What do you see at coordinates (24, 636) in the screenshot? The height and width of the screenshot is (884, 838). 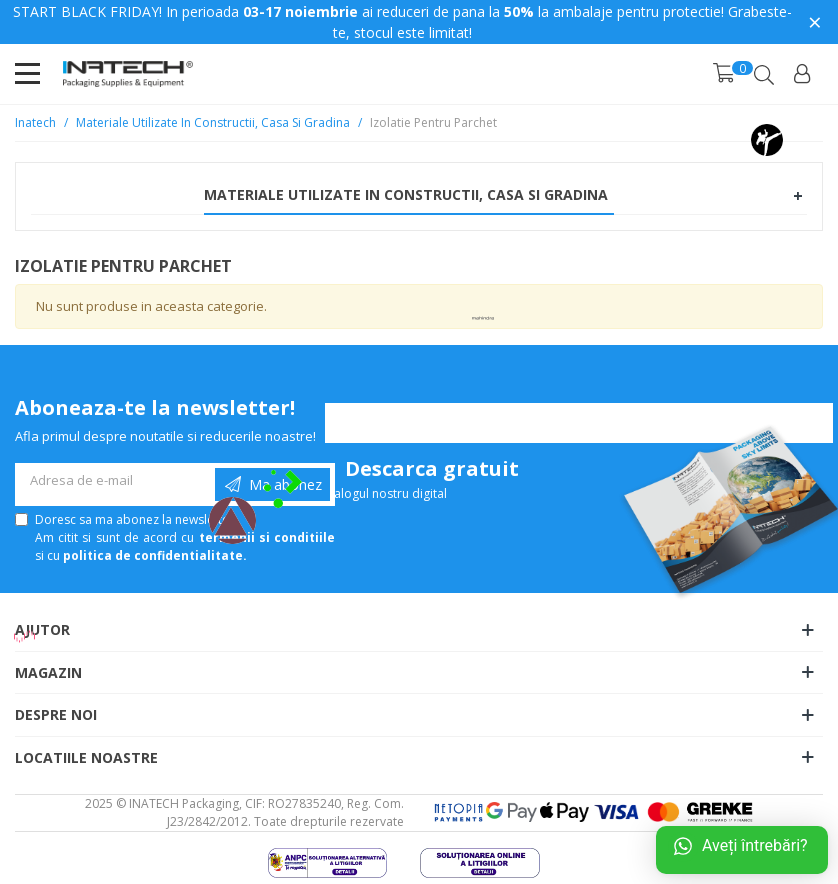 I see `unraid server management application` at bounding box center [24, 636].